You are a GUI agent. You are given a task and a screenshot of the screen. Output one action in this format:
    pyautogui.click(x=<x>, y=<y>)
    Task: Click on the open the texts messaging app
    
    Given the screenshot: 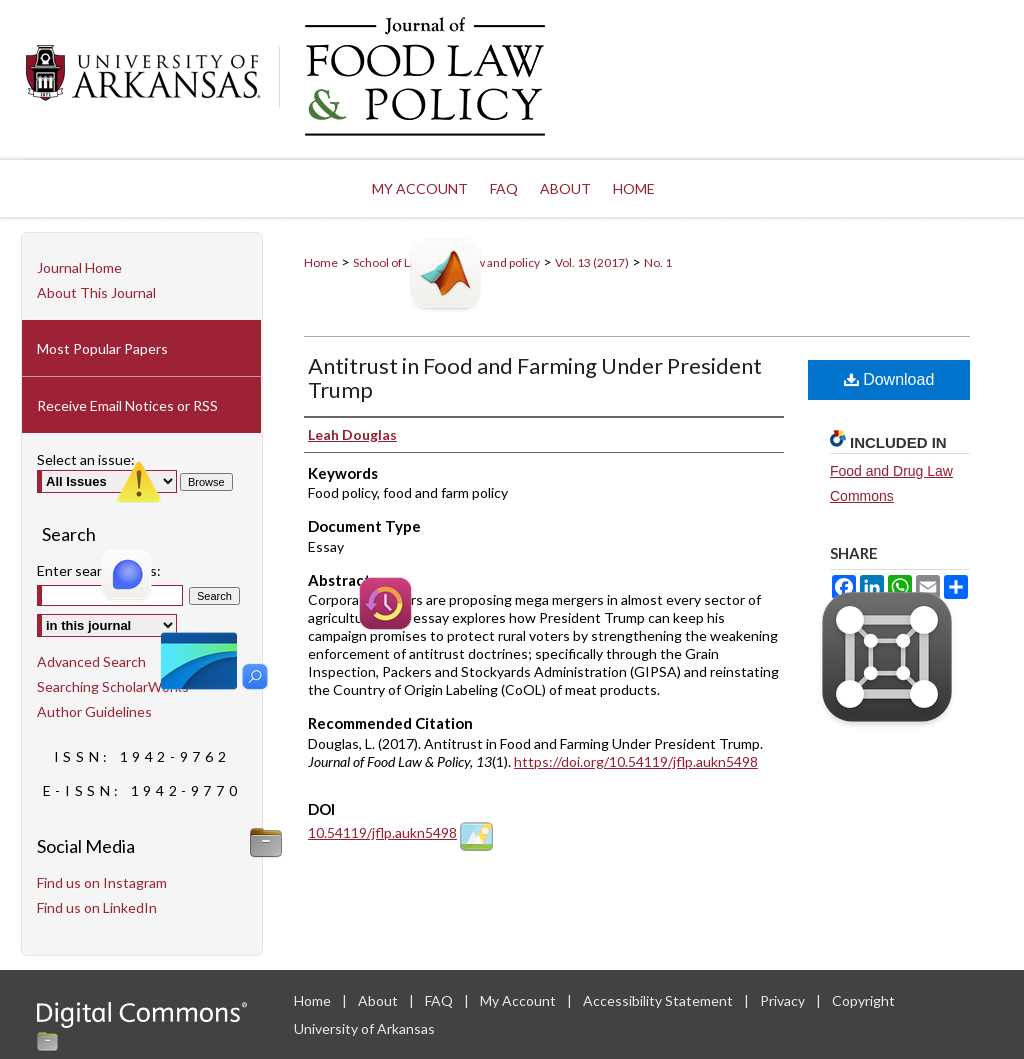 What is the action you would take?
    pyautogui.click(x=126, y=574)
    